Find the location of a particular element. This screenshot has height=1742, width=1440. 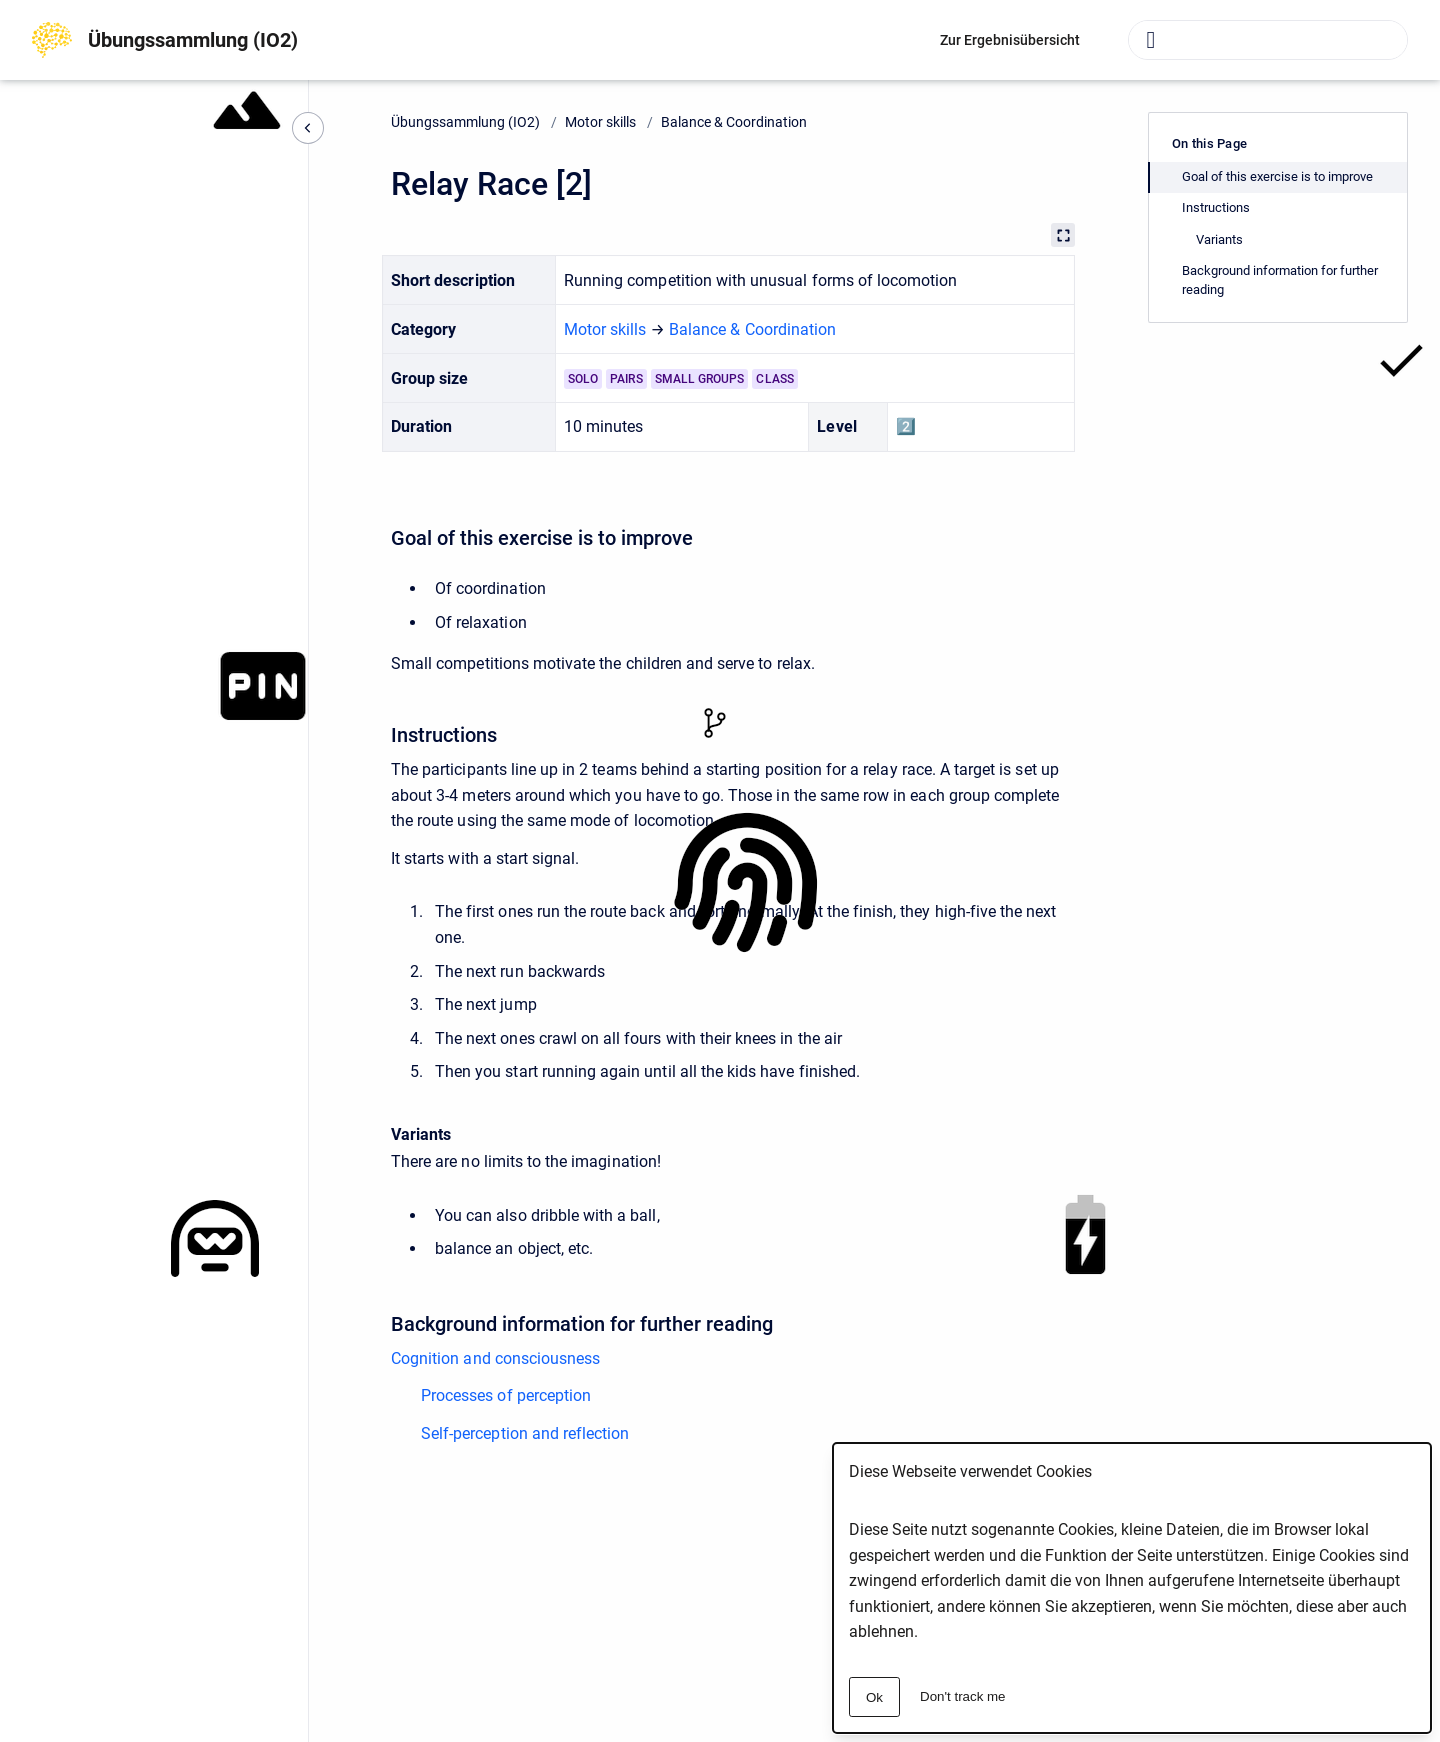

indicates PIN authentication required is located at coordinates (263, 686).